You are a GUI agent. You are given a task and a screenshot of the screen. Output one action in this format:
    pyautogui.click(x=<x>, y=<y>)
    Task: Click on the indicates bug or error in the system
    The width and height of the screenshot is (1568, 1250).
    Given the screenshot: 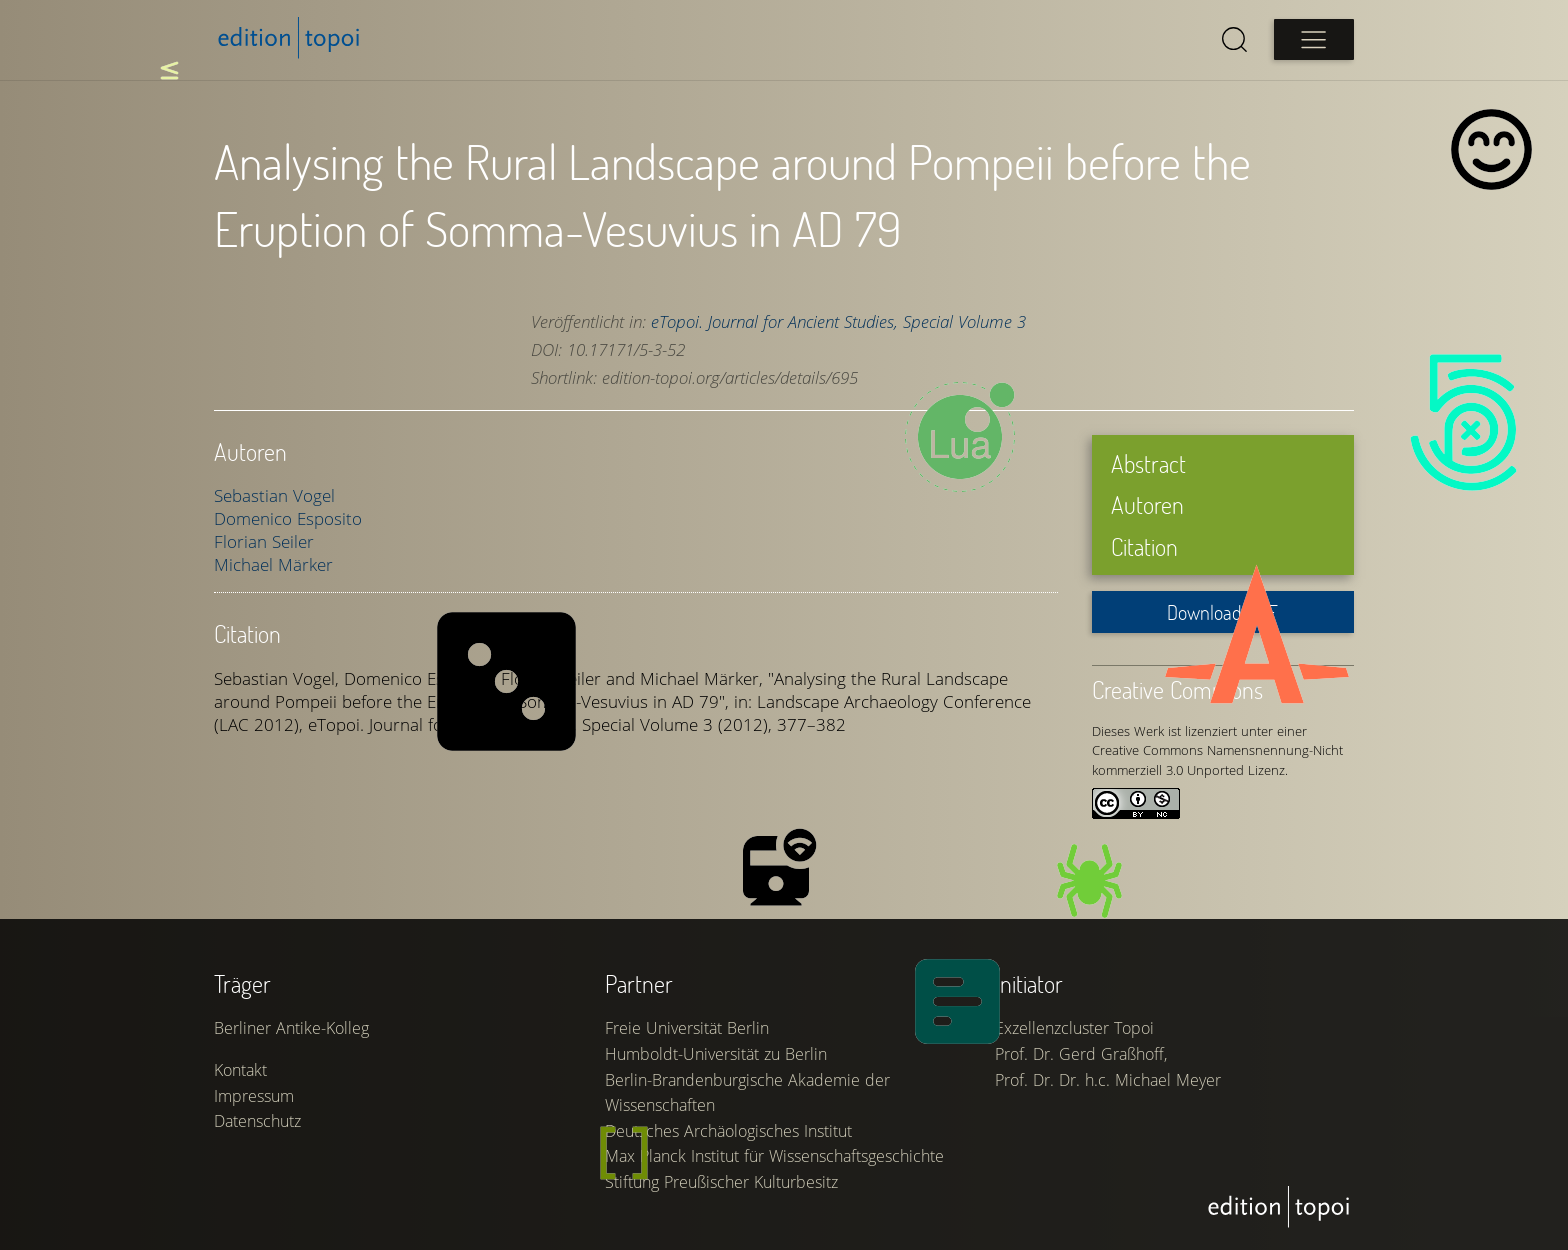 What is the action you would take?
    pyautogui.click(x=1089, y=880)
    